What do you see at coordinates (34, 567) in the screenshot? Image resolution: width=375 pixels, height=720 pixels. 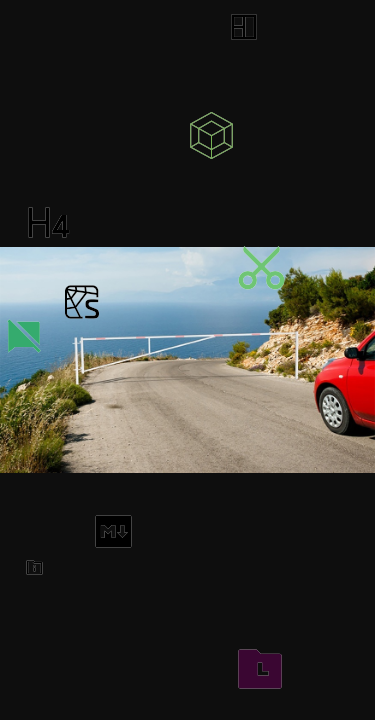 I see `view folder details or properties` at bounding box center [34, 567].